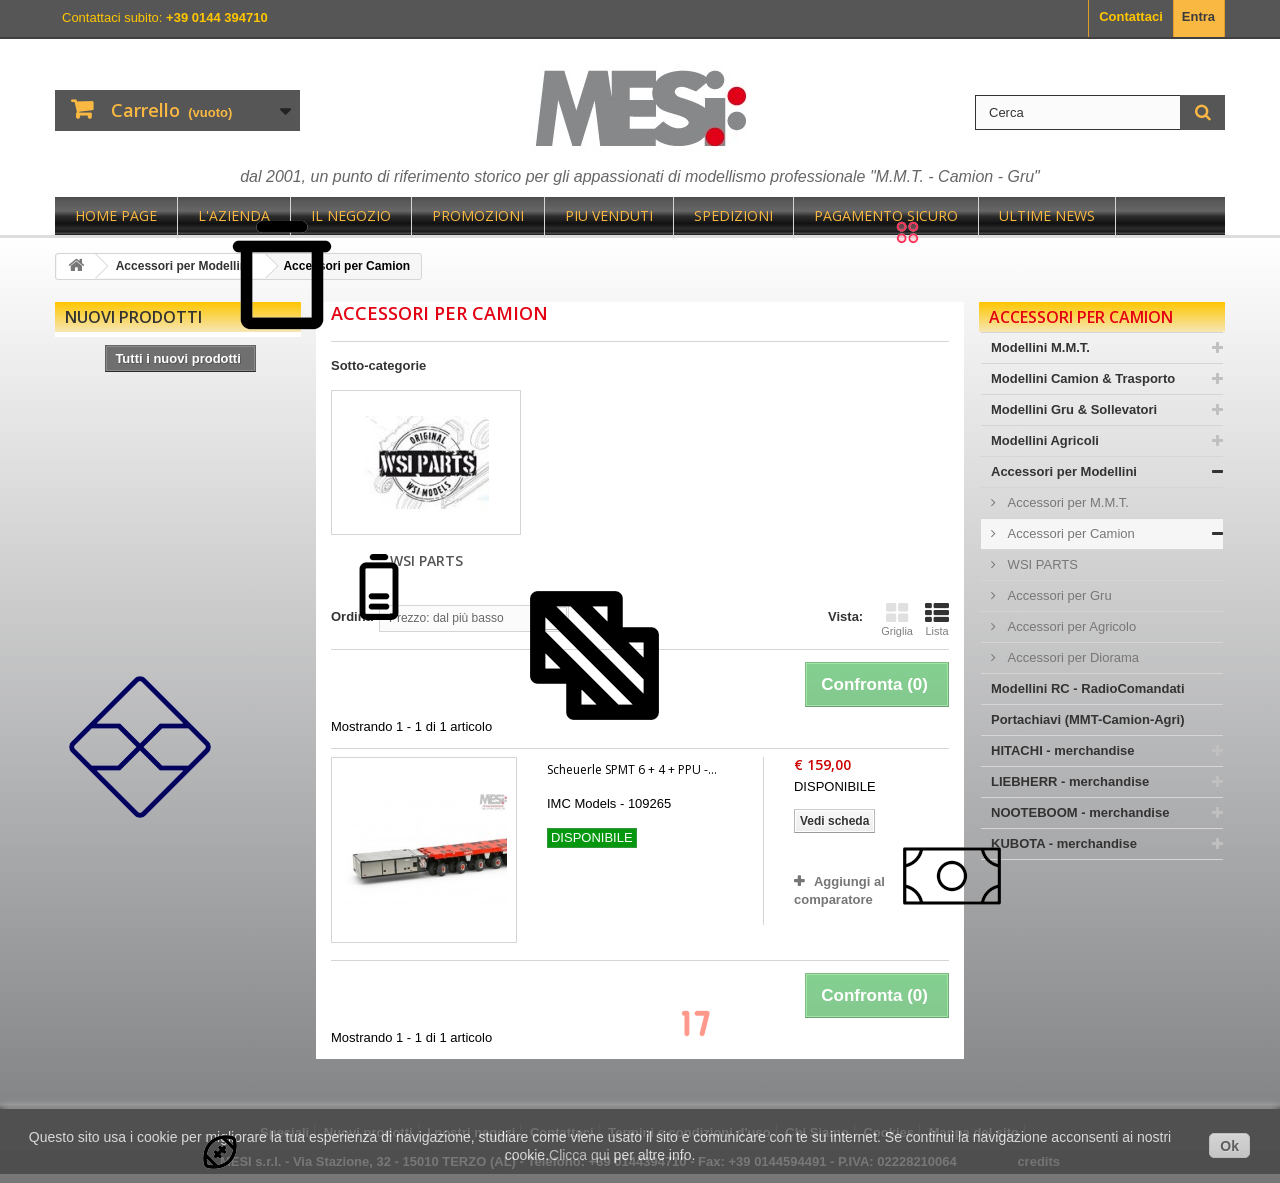  What do you see at coordinates (379, 587) in the screenshot?
I see `indicates medium battery level` at bounding box center [379, 587].